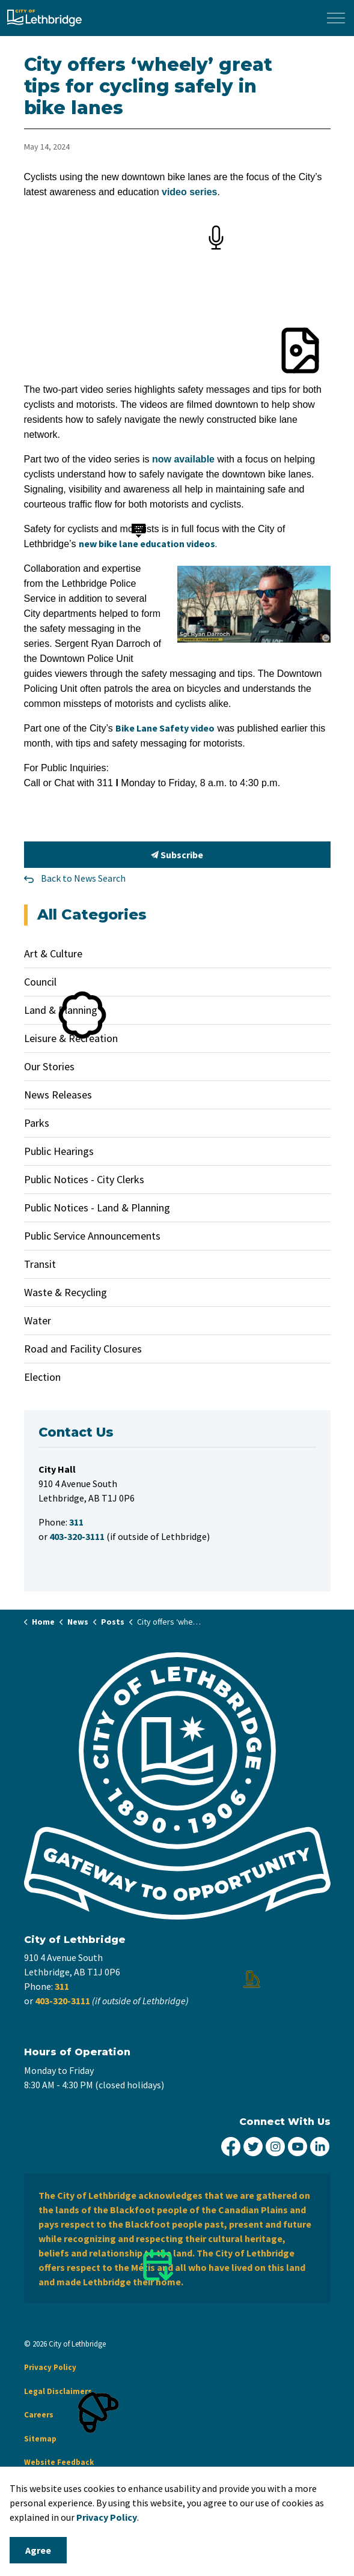 The height and width of the screenshot is (2576, 354). I want to click on hide the on-screen keyboard, so click(138, 530).